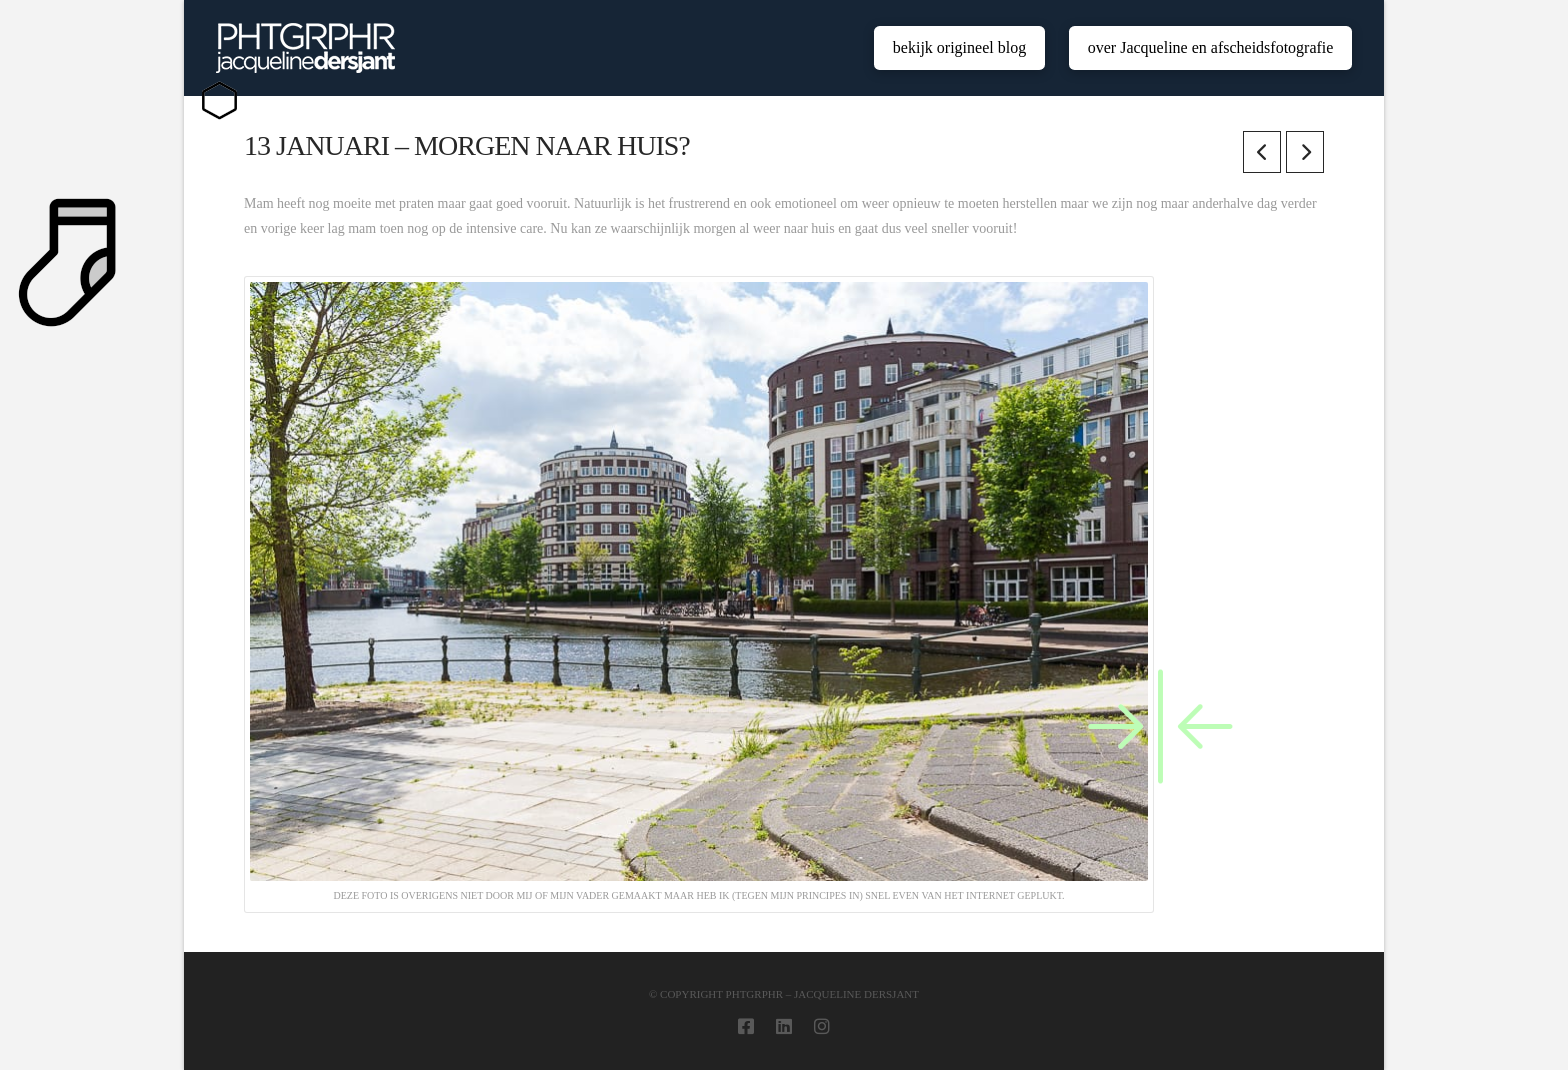  What do you see at coordinates (219, 100) in the screenshot?
I see `indicates a hexagonal shape or geometric element` at bounding box center [219, 100].